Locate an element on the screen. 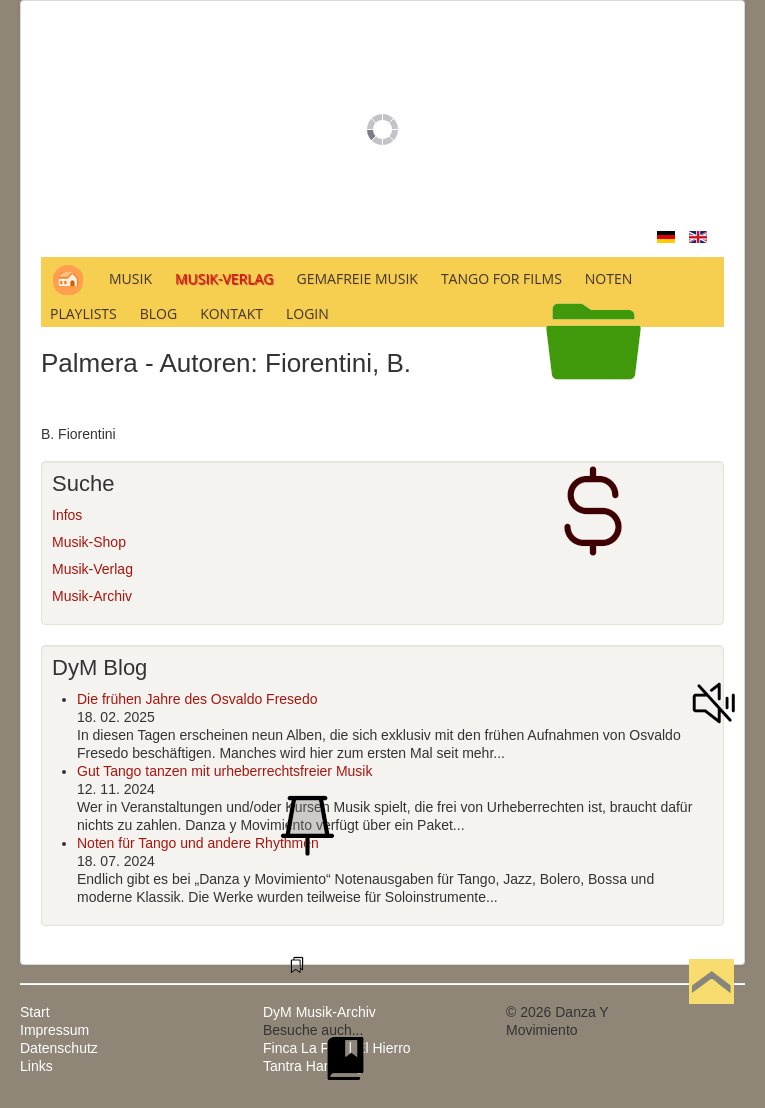  mute audio is located at coordinates (713, 703).